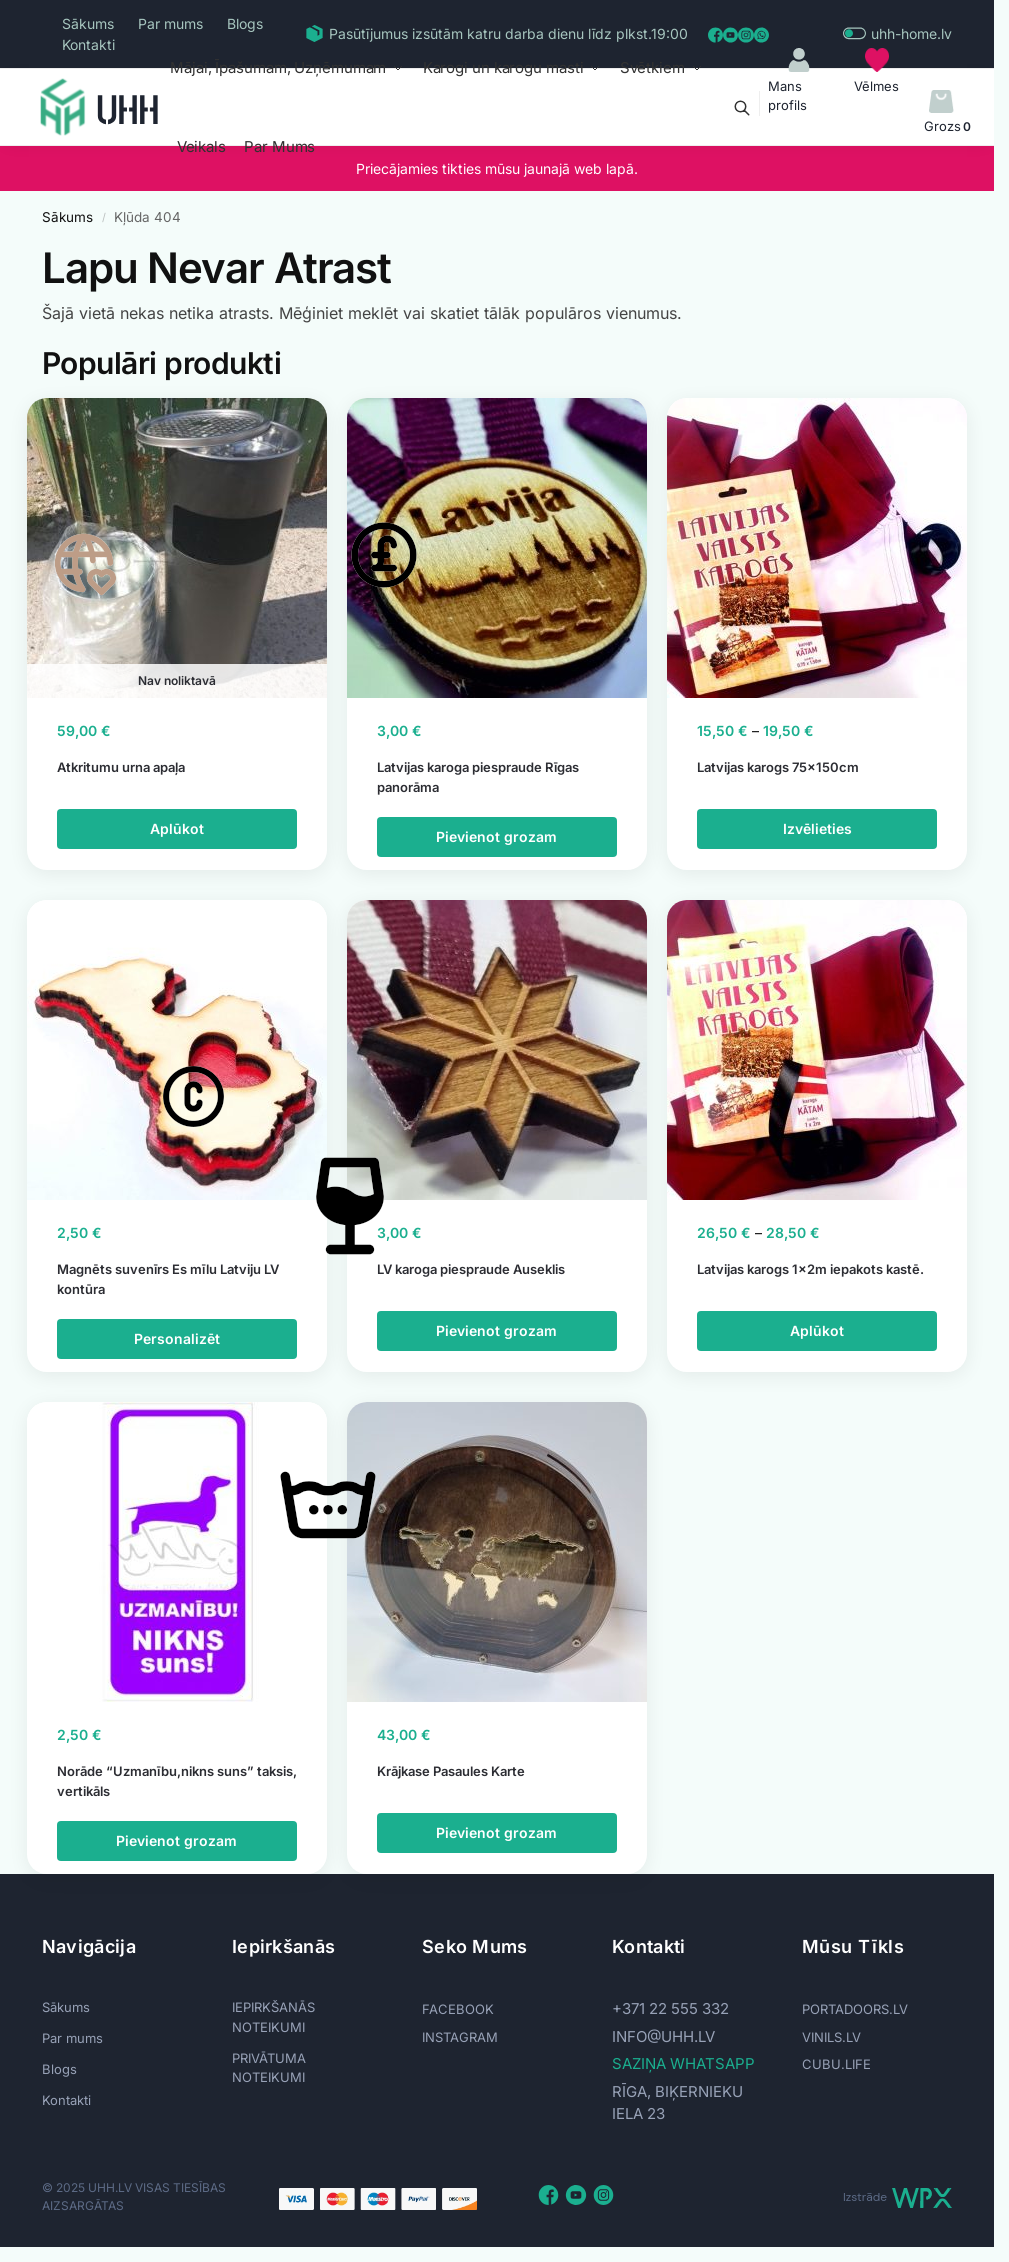 The height and width of the screenshot is (2262, 1009). What do you see at coordinates (84, 563) in the screenshot?
I see `support global causes or charities` at bounding box center [84, 563].